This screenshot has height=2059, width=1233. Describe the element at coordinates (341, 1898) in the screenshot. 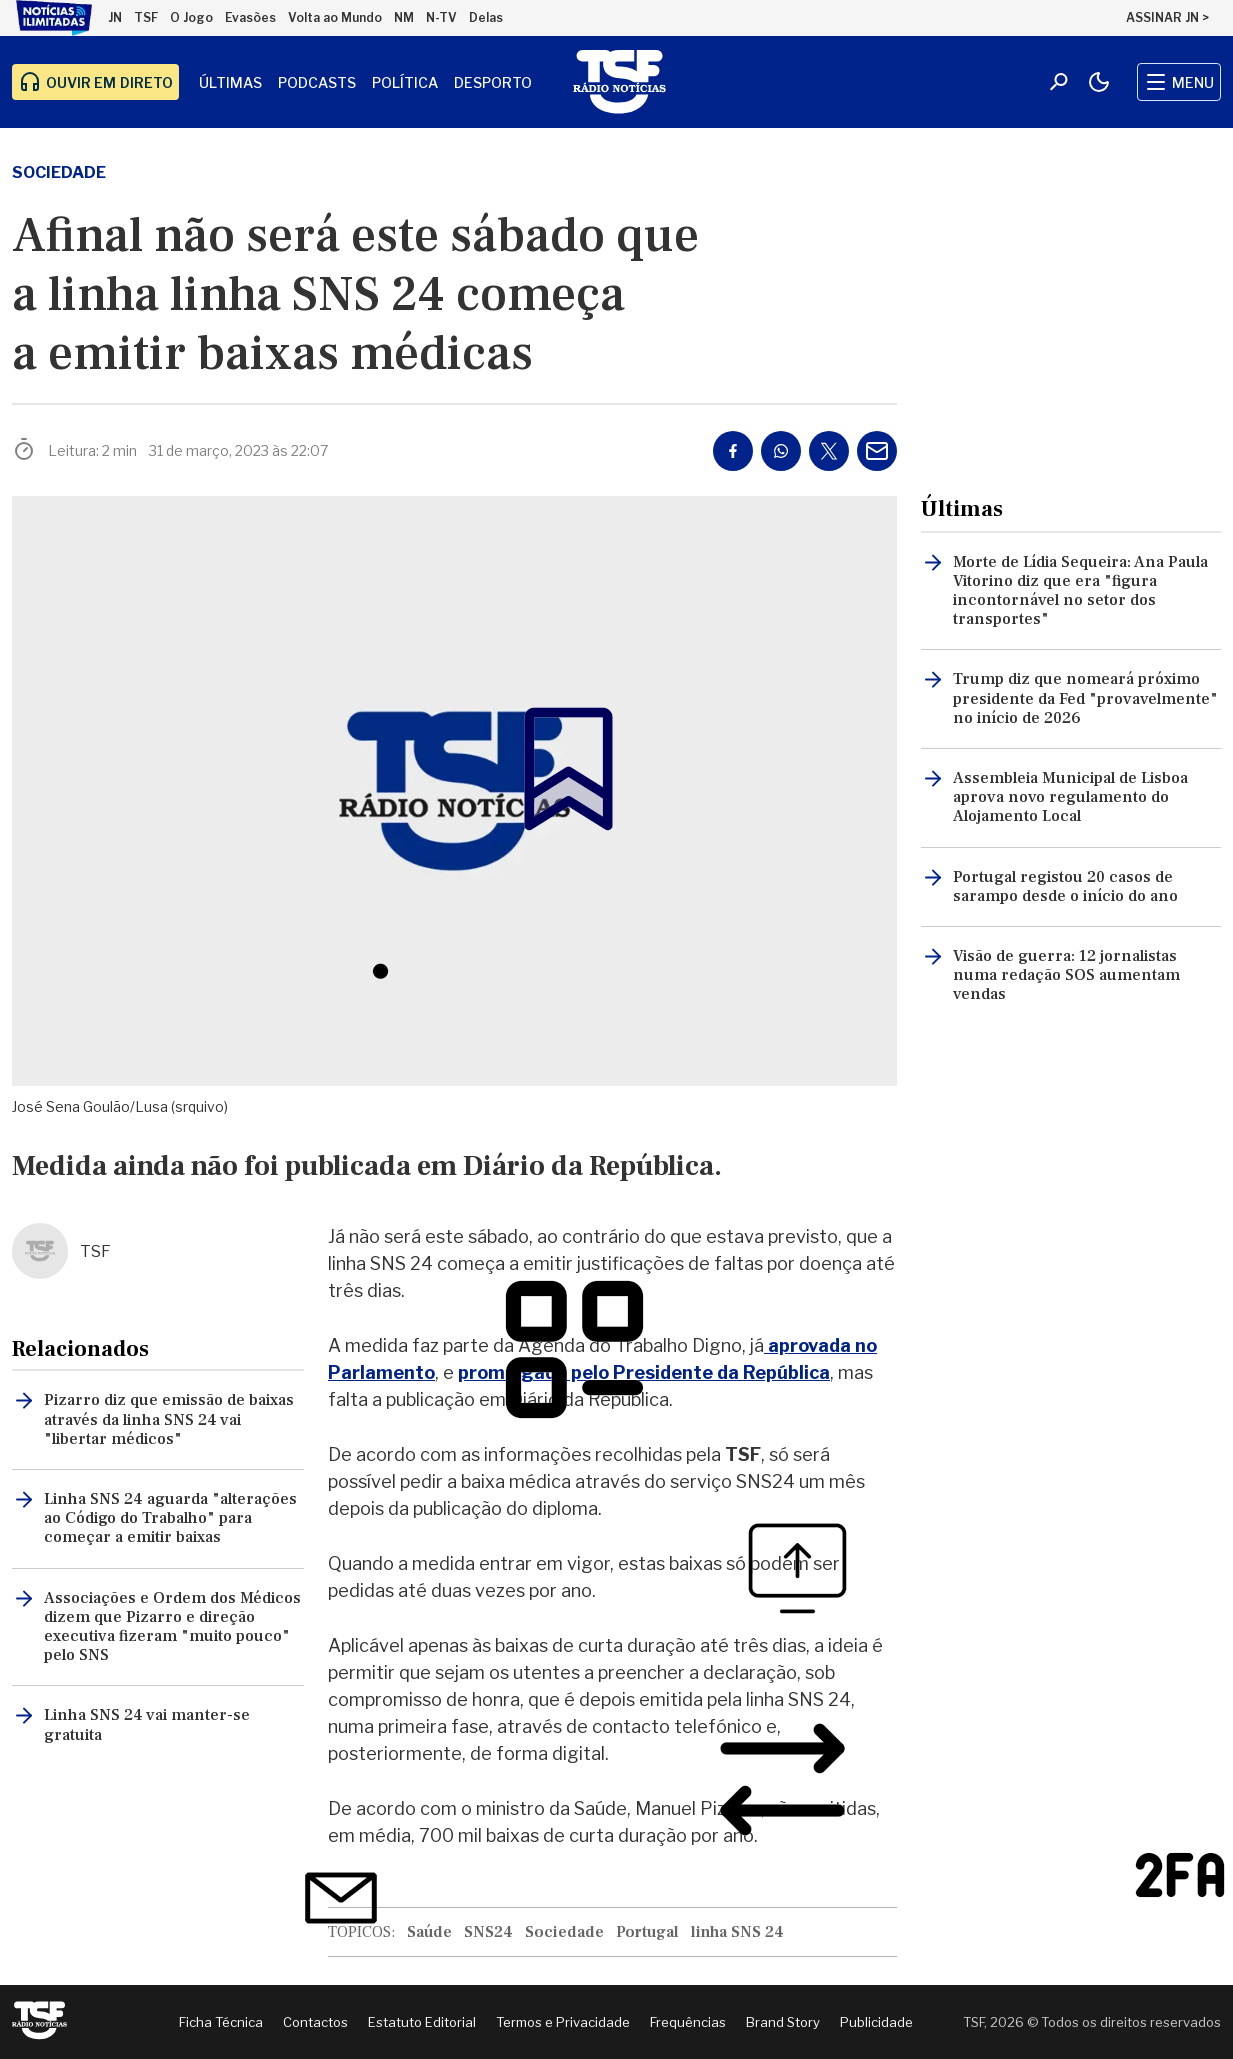

I see `open your inbox` at that location.